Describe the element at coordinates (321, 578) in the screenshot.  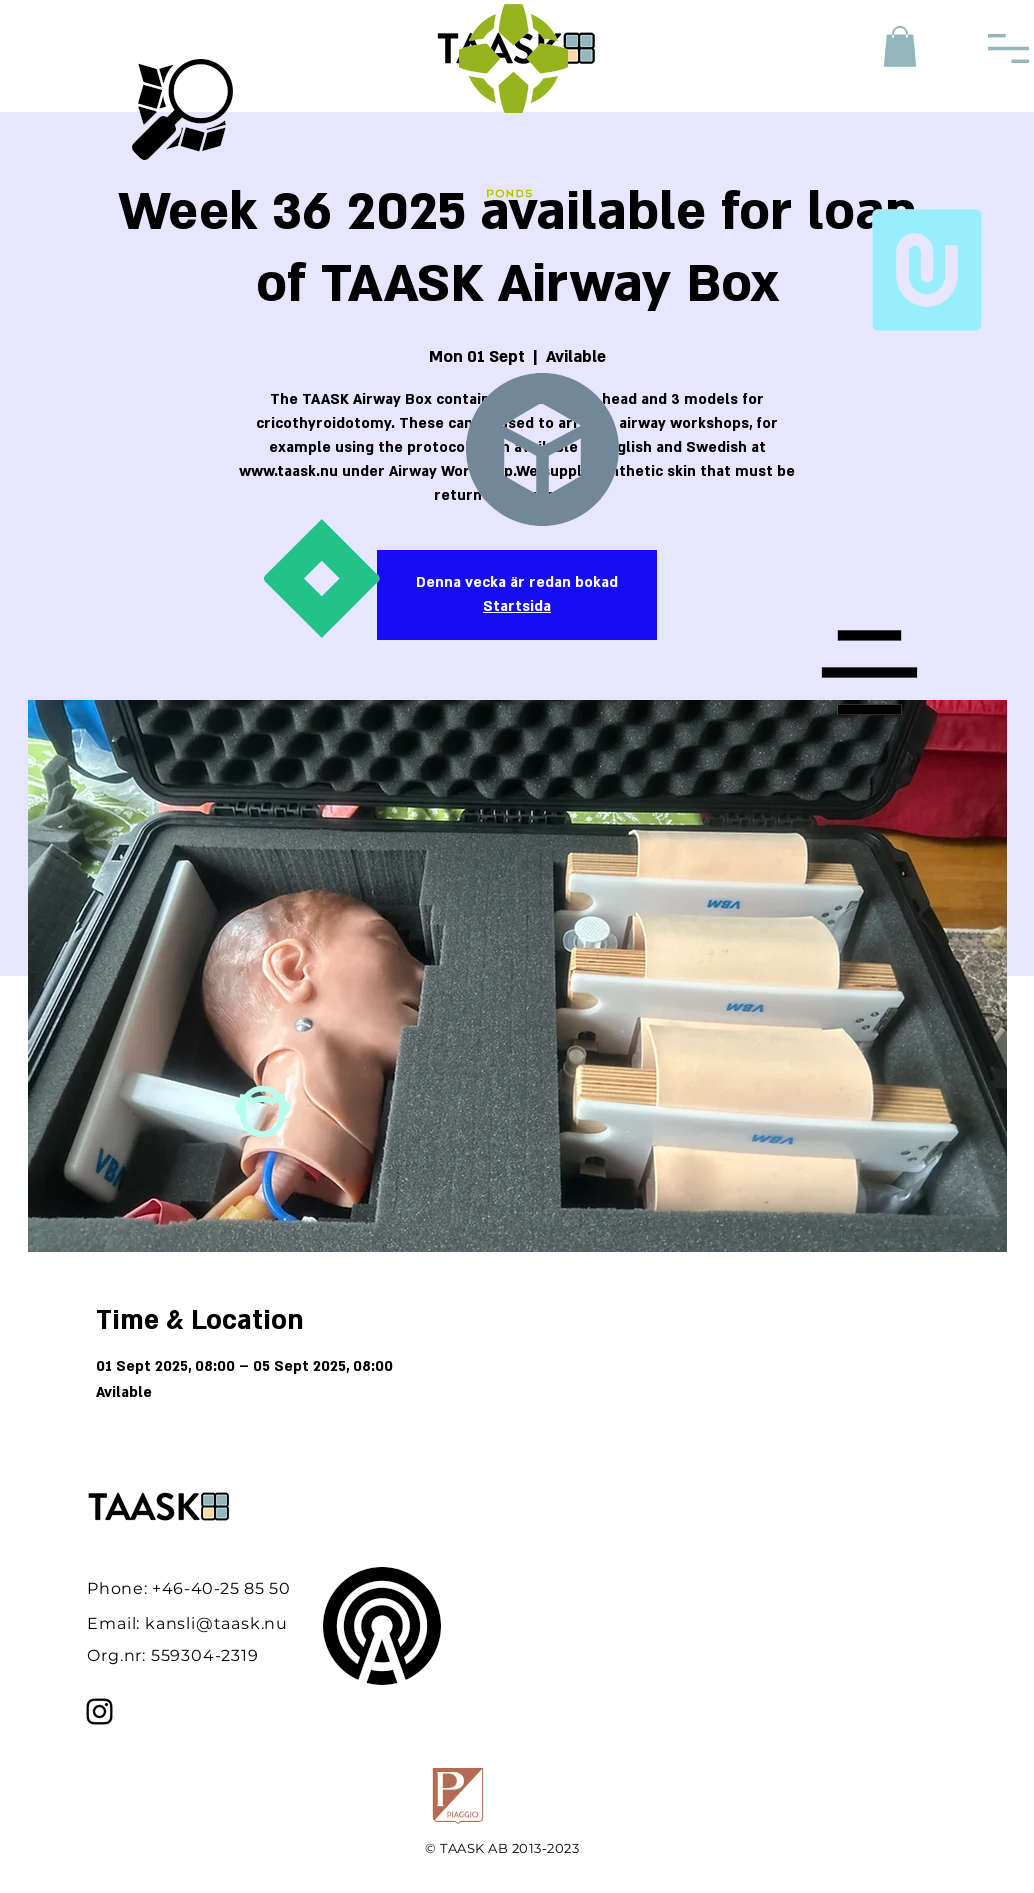
I see `open Jira project management` at that location.